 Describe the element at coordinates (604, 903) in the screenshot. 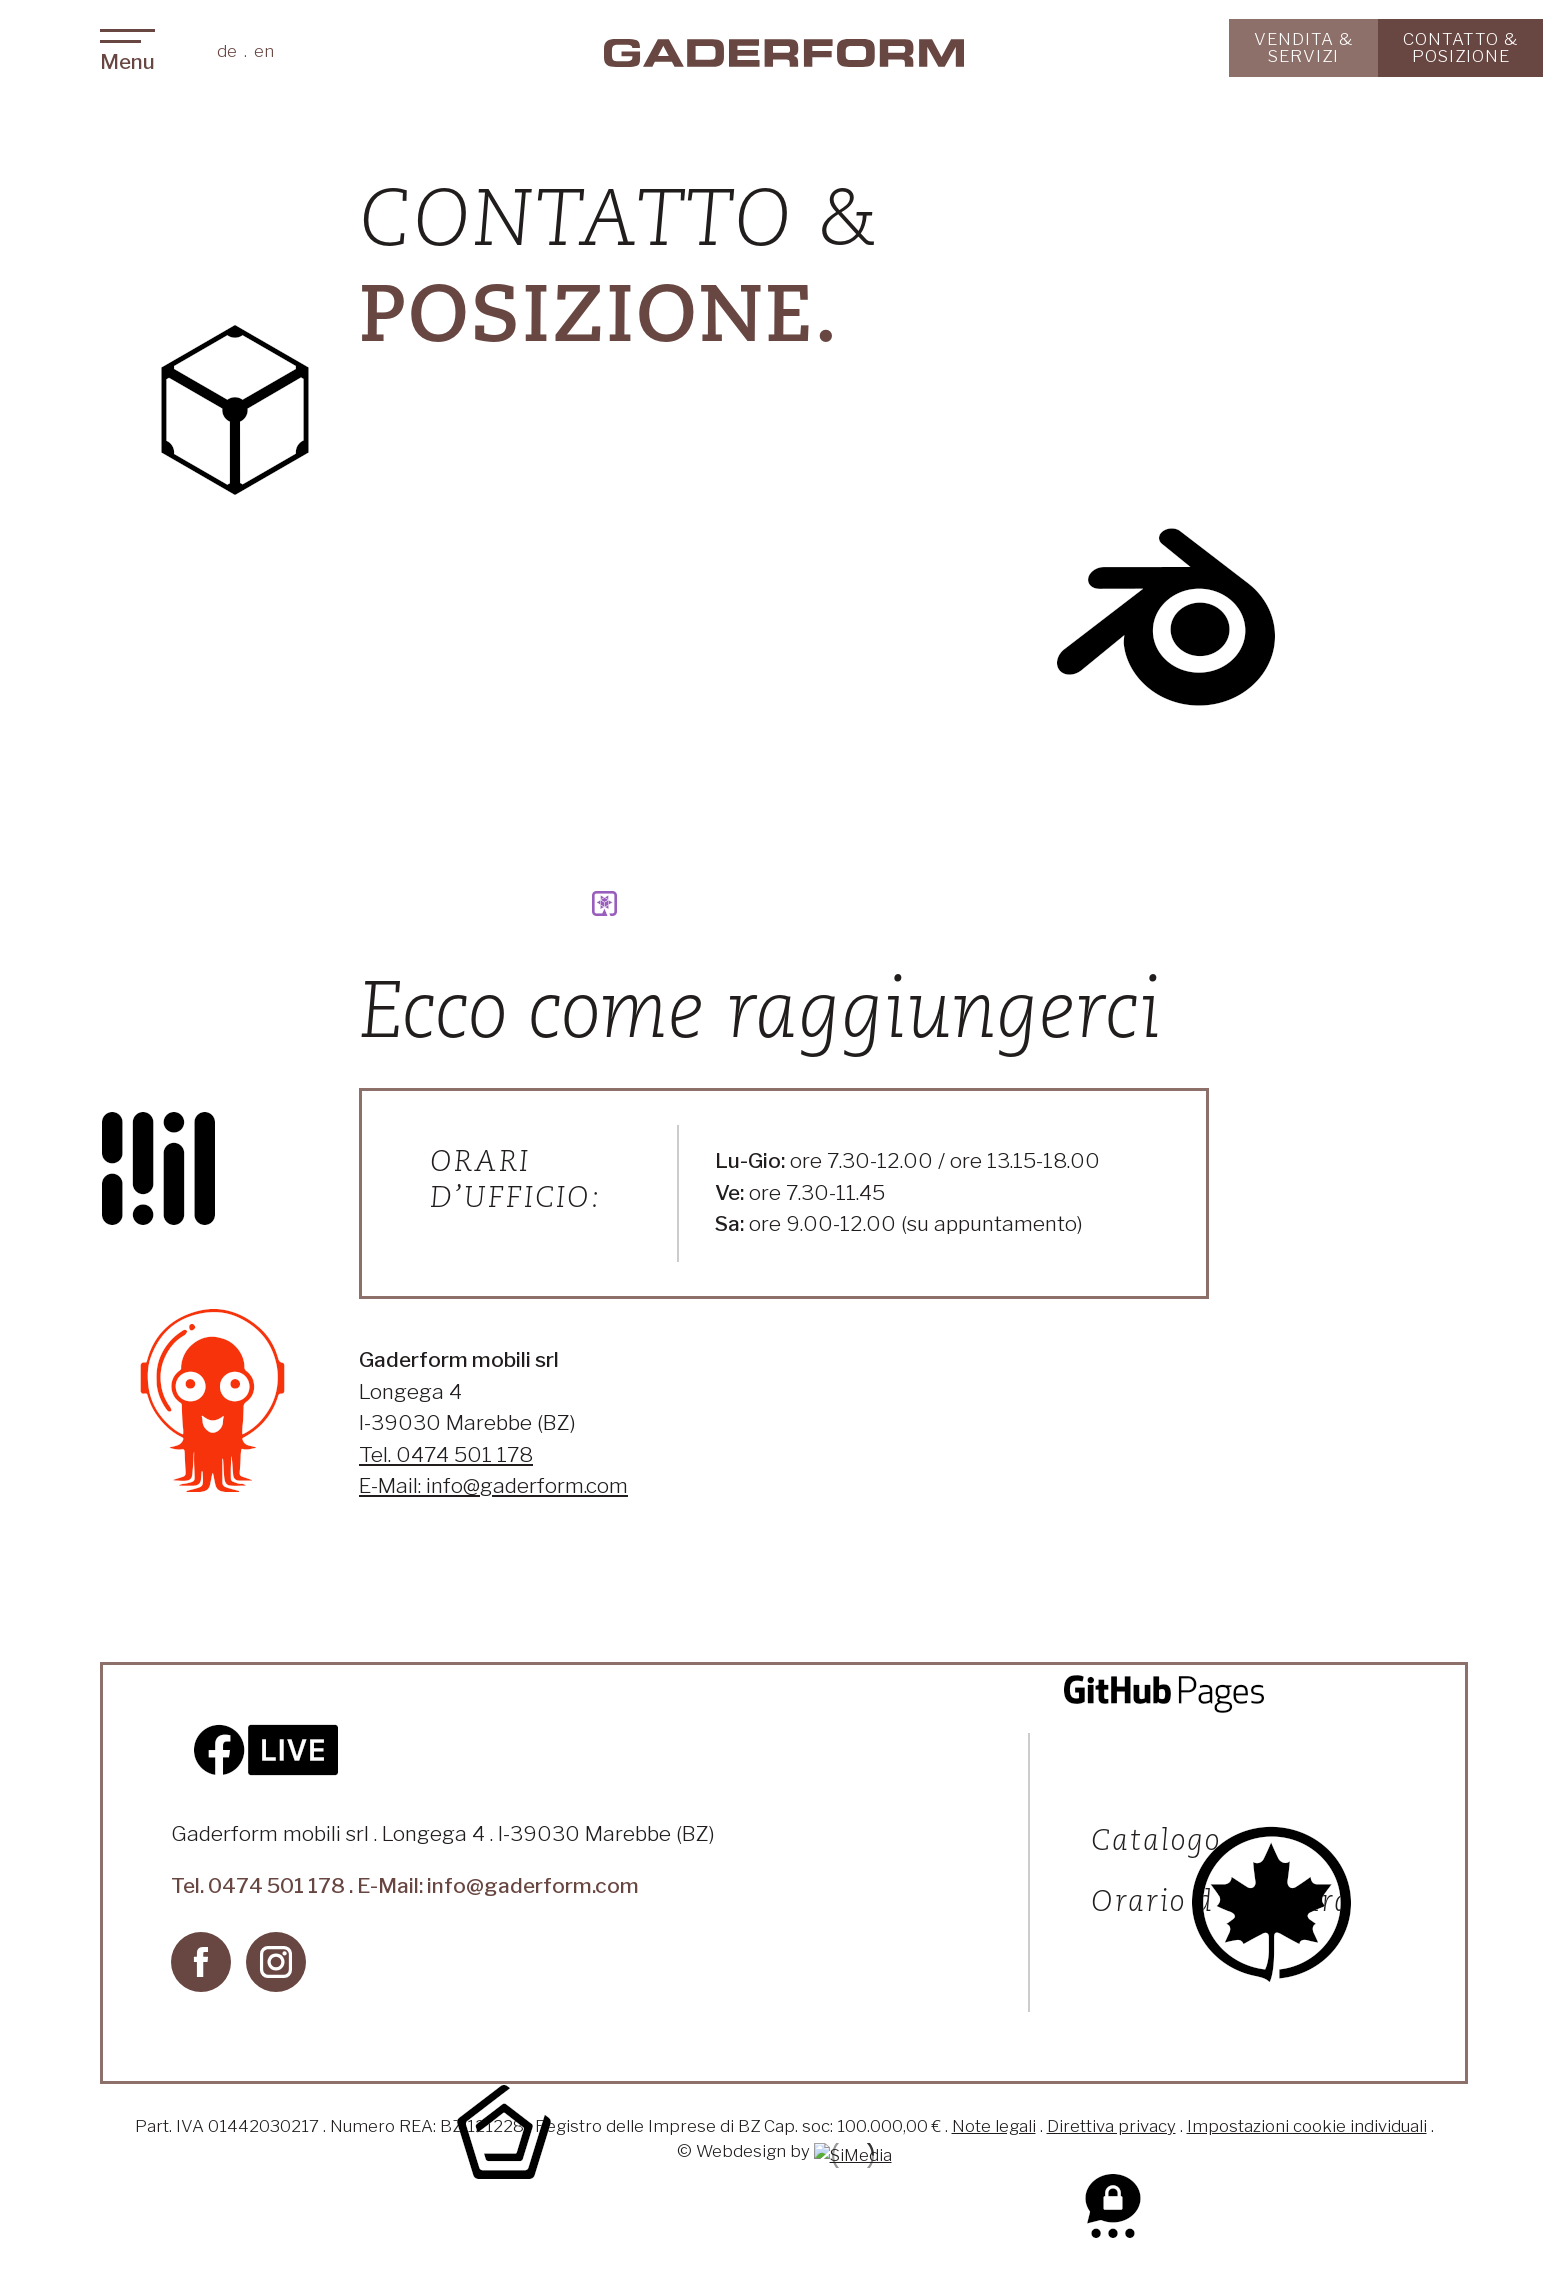

I see `quarkus framework logo` at that location.